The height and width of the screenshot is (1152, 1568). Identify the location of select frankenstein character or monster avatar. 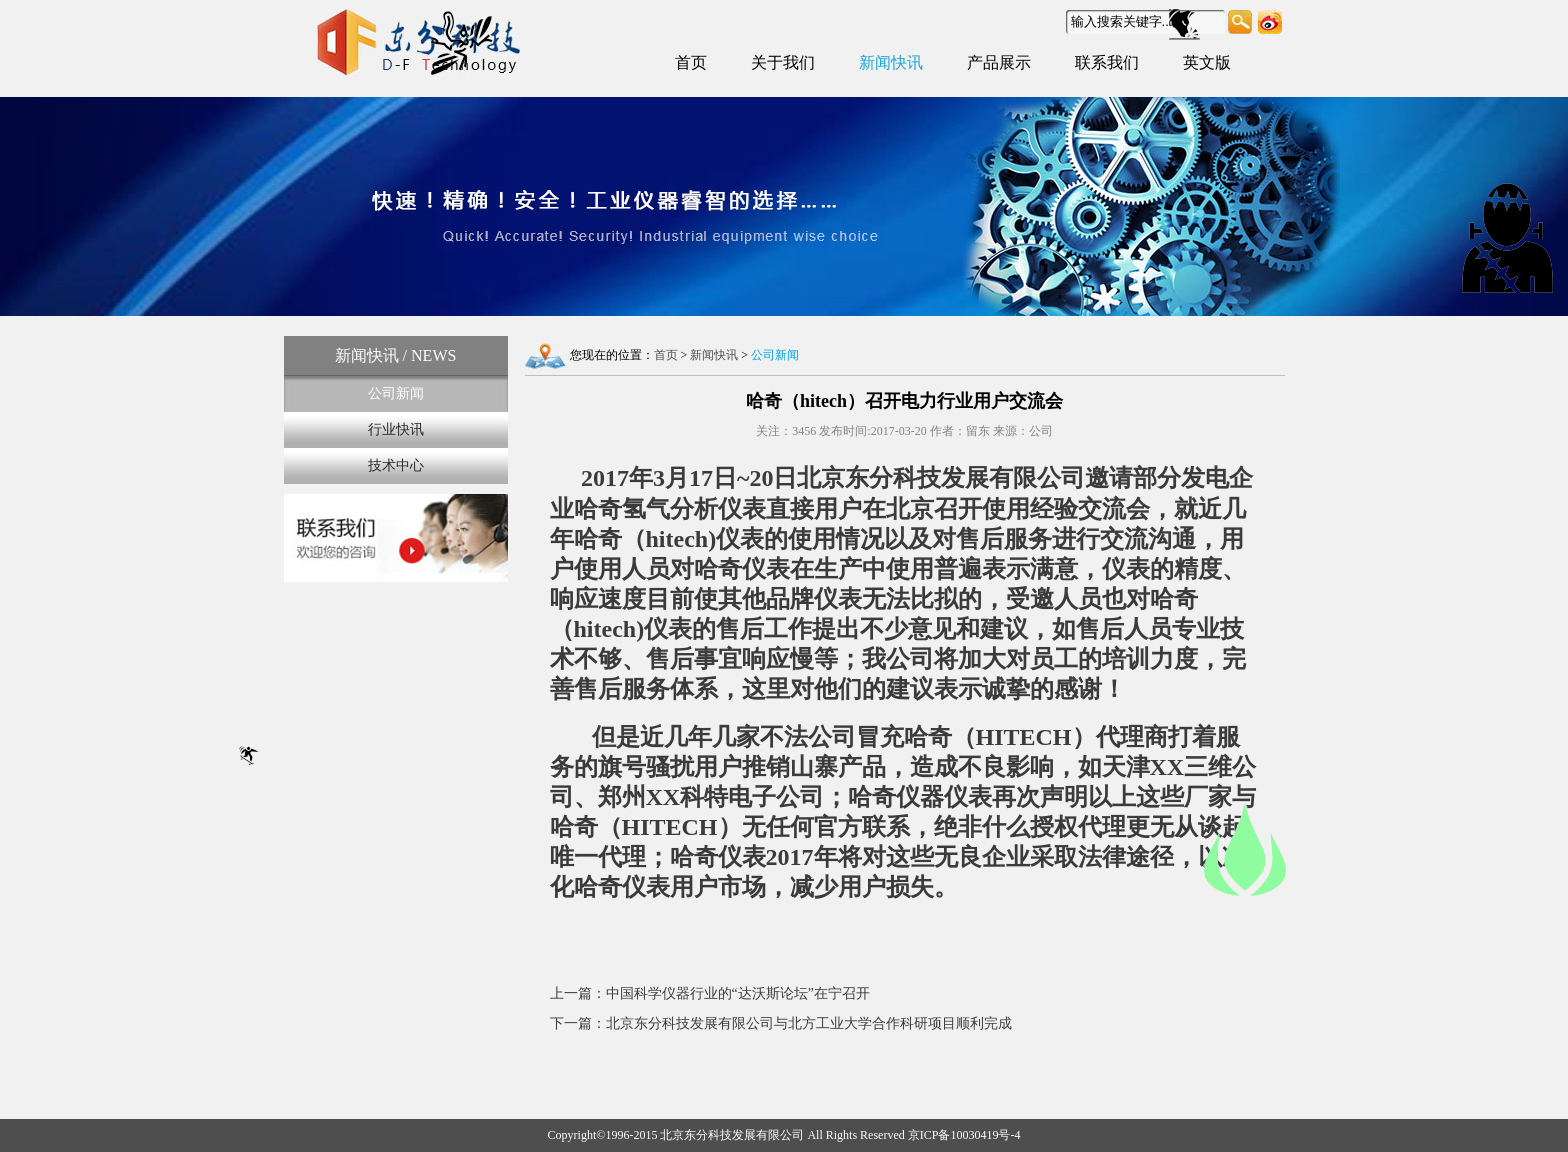
(1507, 238).